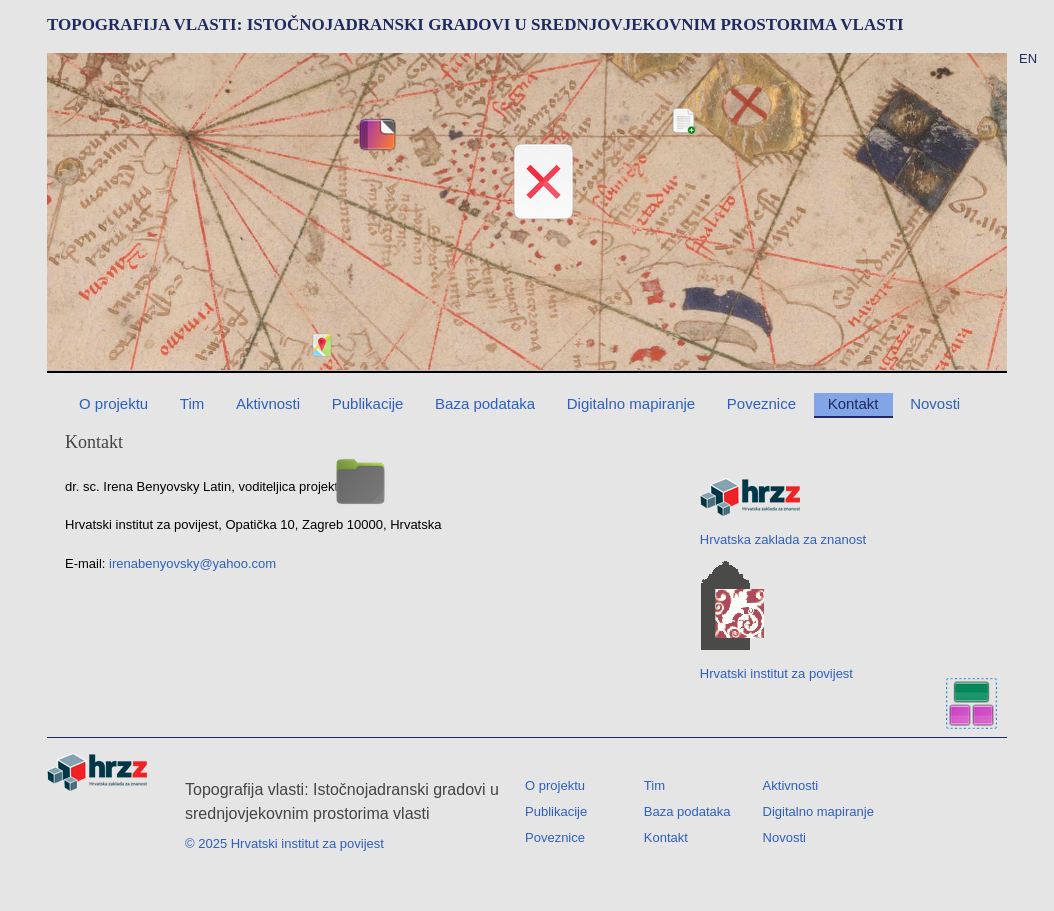 The image size is (1054, 911). What do you see at coordinates (683, 120) in the screenshot?
I see `create a new document` at bounding box center [683, 120].